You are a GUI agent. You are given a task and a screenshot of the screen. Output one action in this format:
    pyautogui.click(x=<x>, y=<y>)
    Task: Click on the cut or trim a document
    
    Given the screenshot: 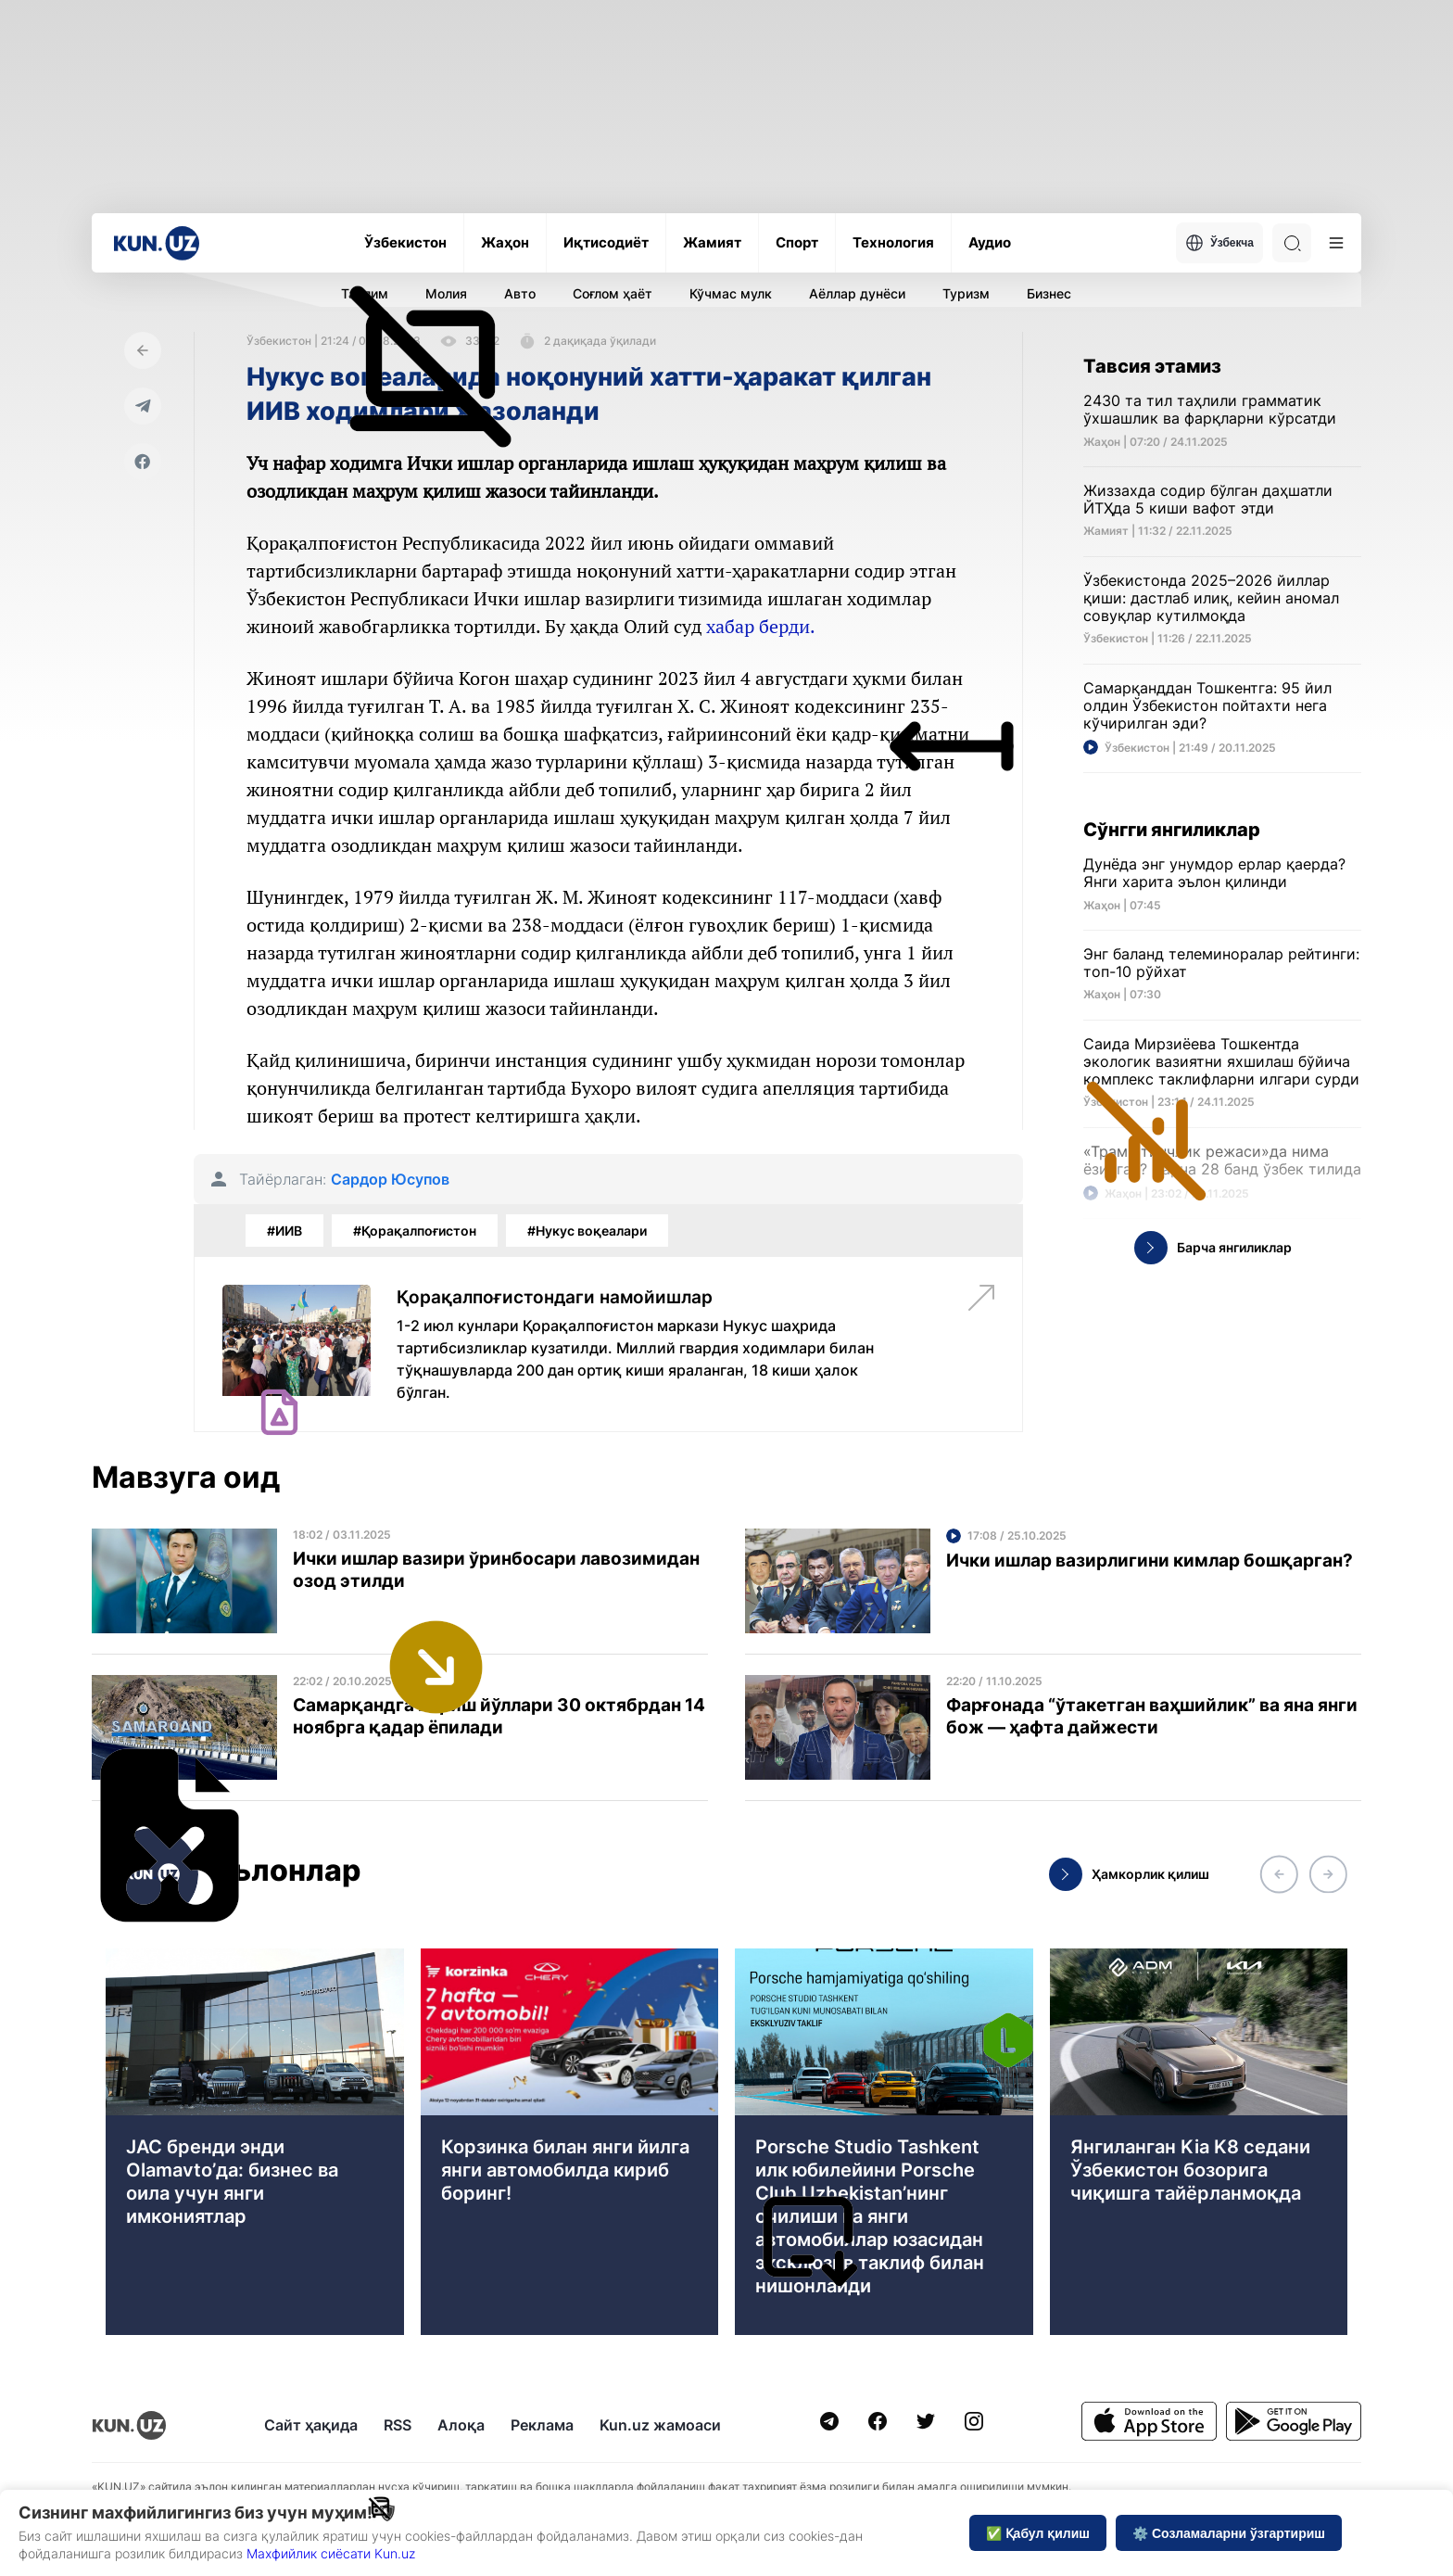 What is the action you would take?
    pyautogui.click(x=170, y=1835)
    